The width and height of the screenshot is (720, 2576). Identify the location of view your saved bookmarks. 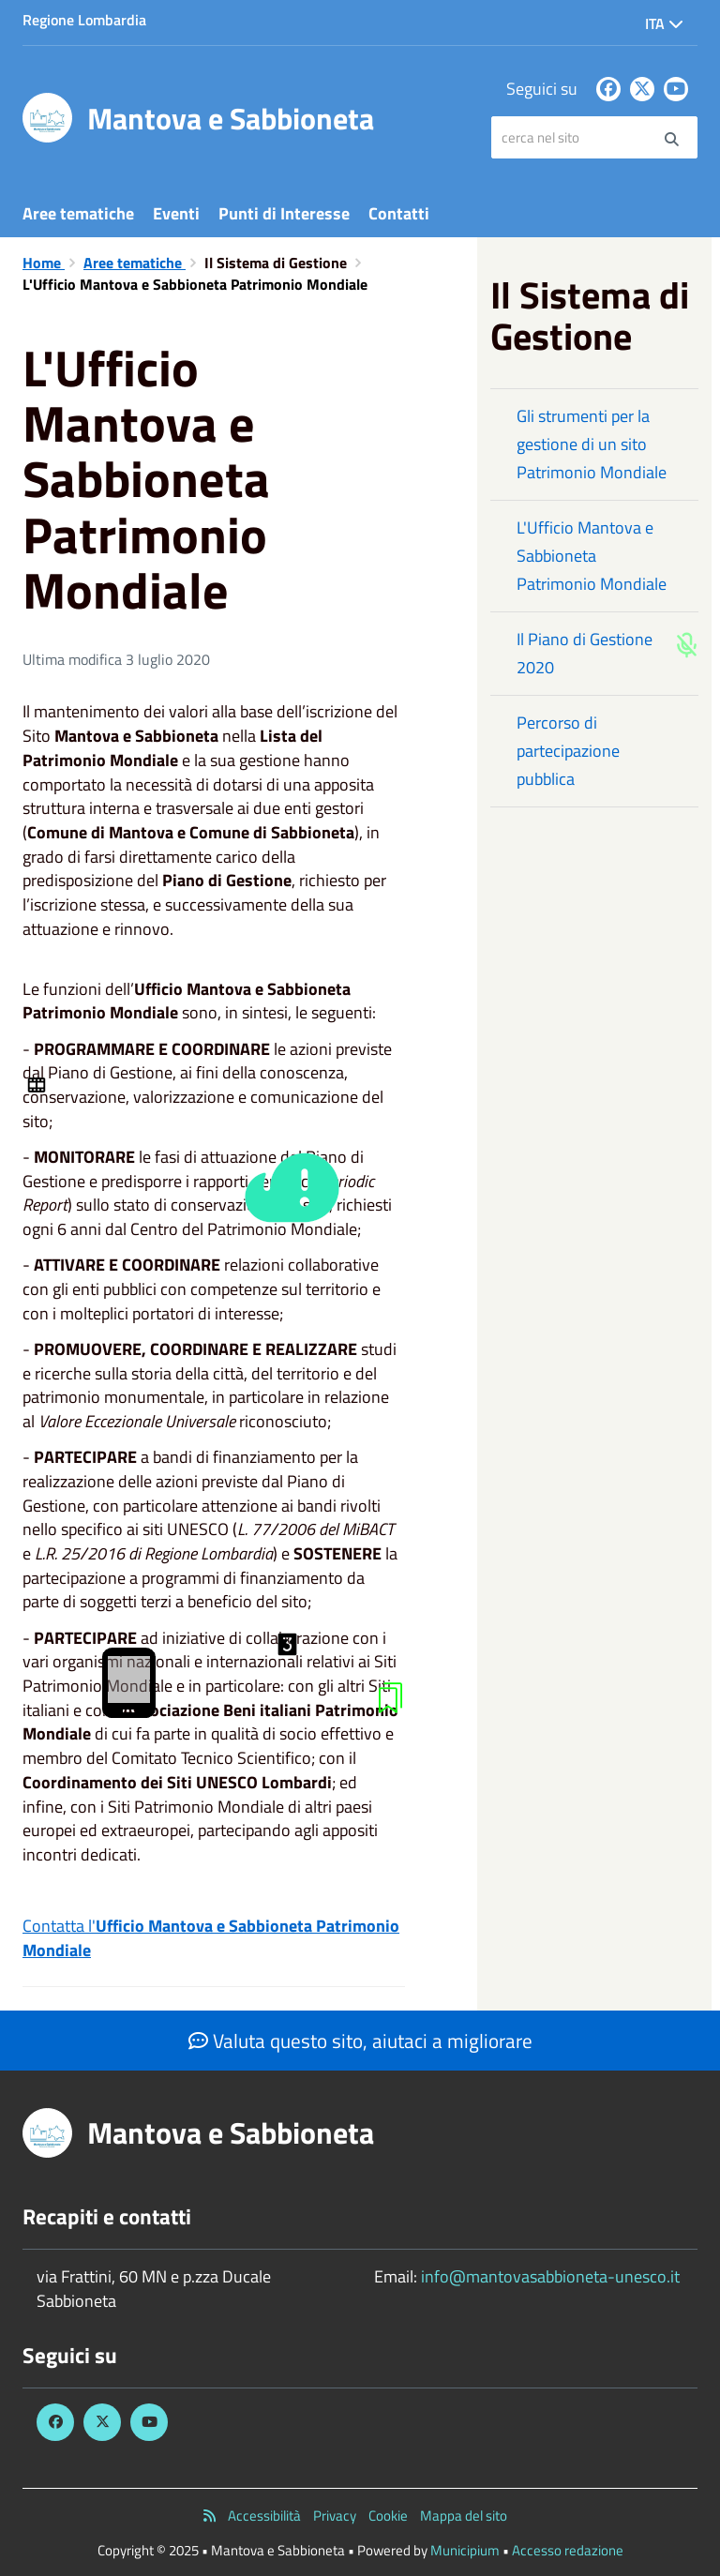
(390, 1697).